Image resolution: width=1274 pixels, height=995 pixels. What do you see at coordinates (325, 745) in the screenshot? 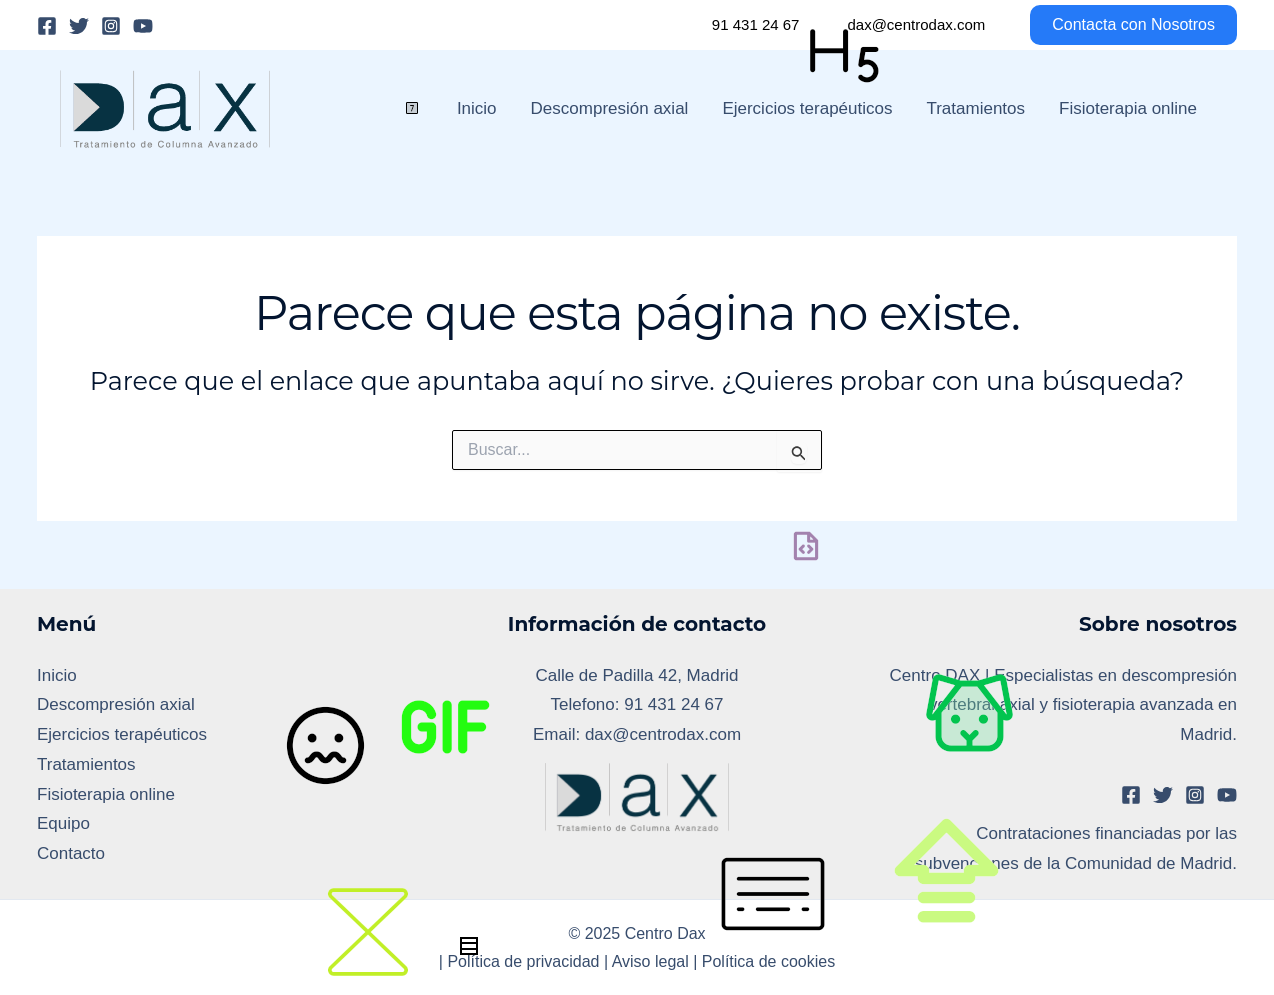
I see `indicates a nervous or anxious status` at bounding box center [325, 745].